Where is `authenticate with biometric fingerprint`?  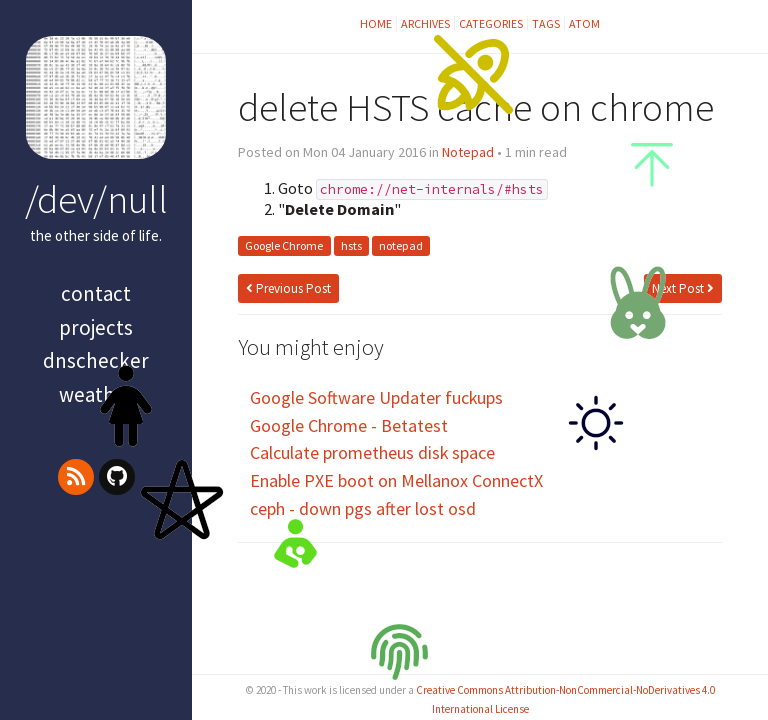 authenticate with biometric fingerprint is located at coordinates (399, 652).